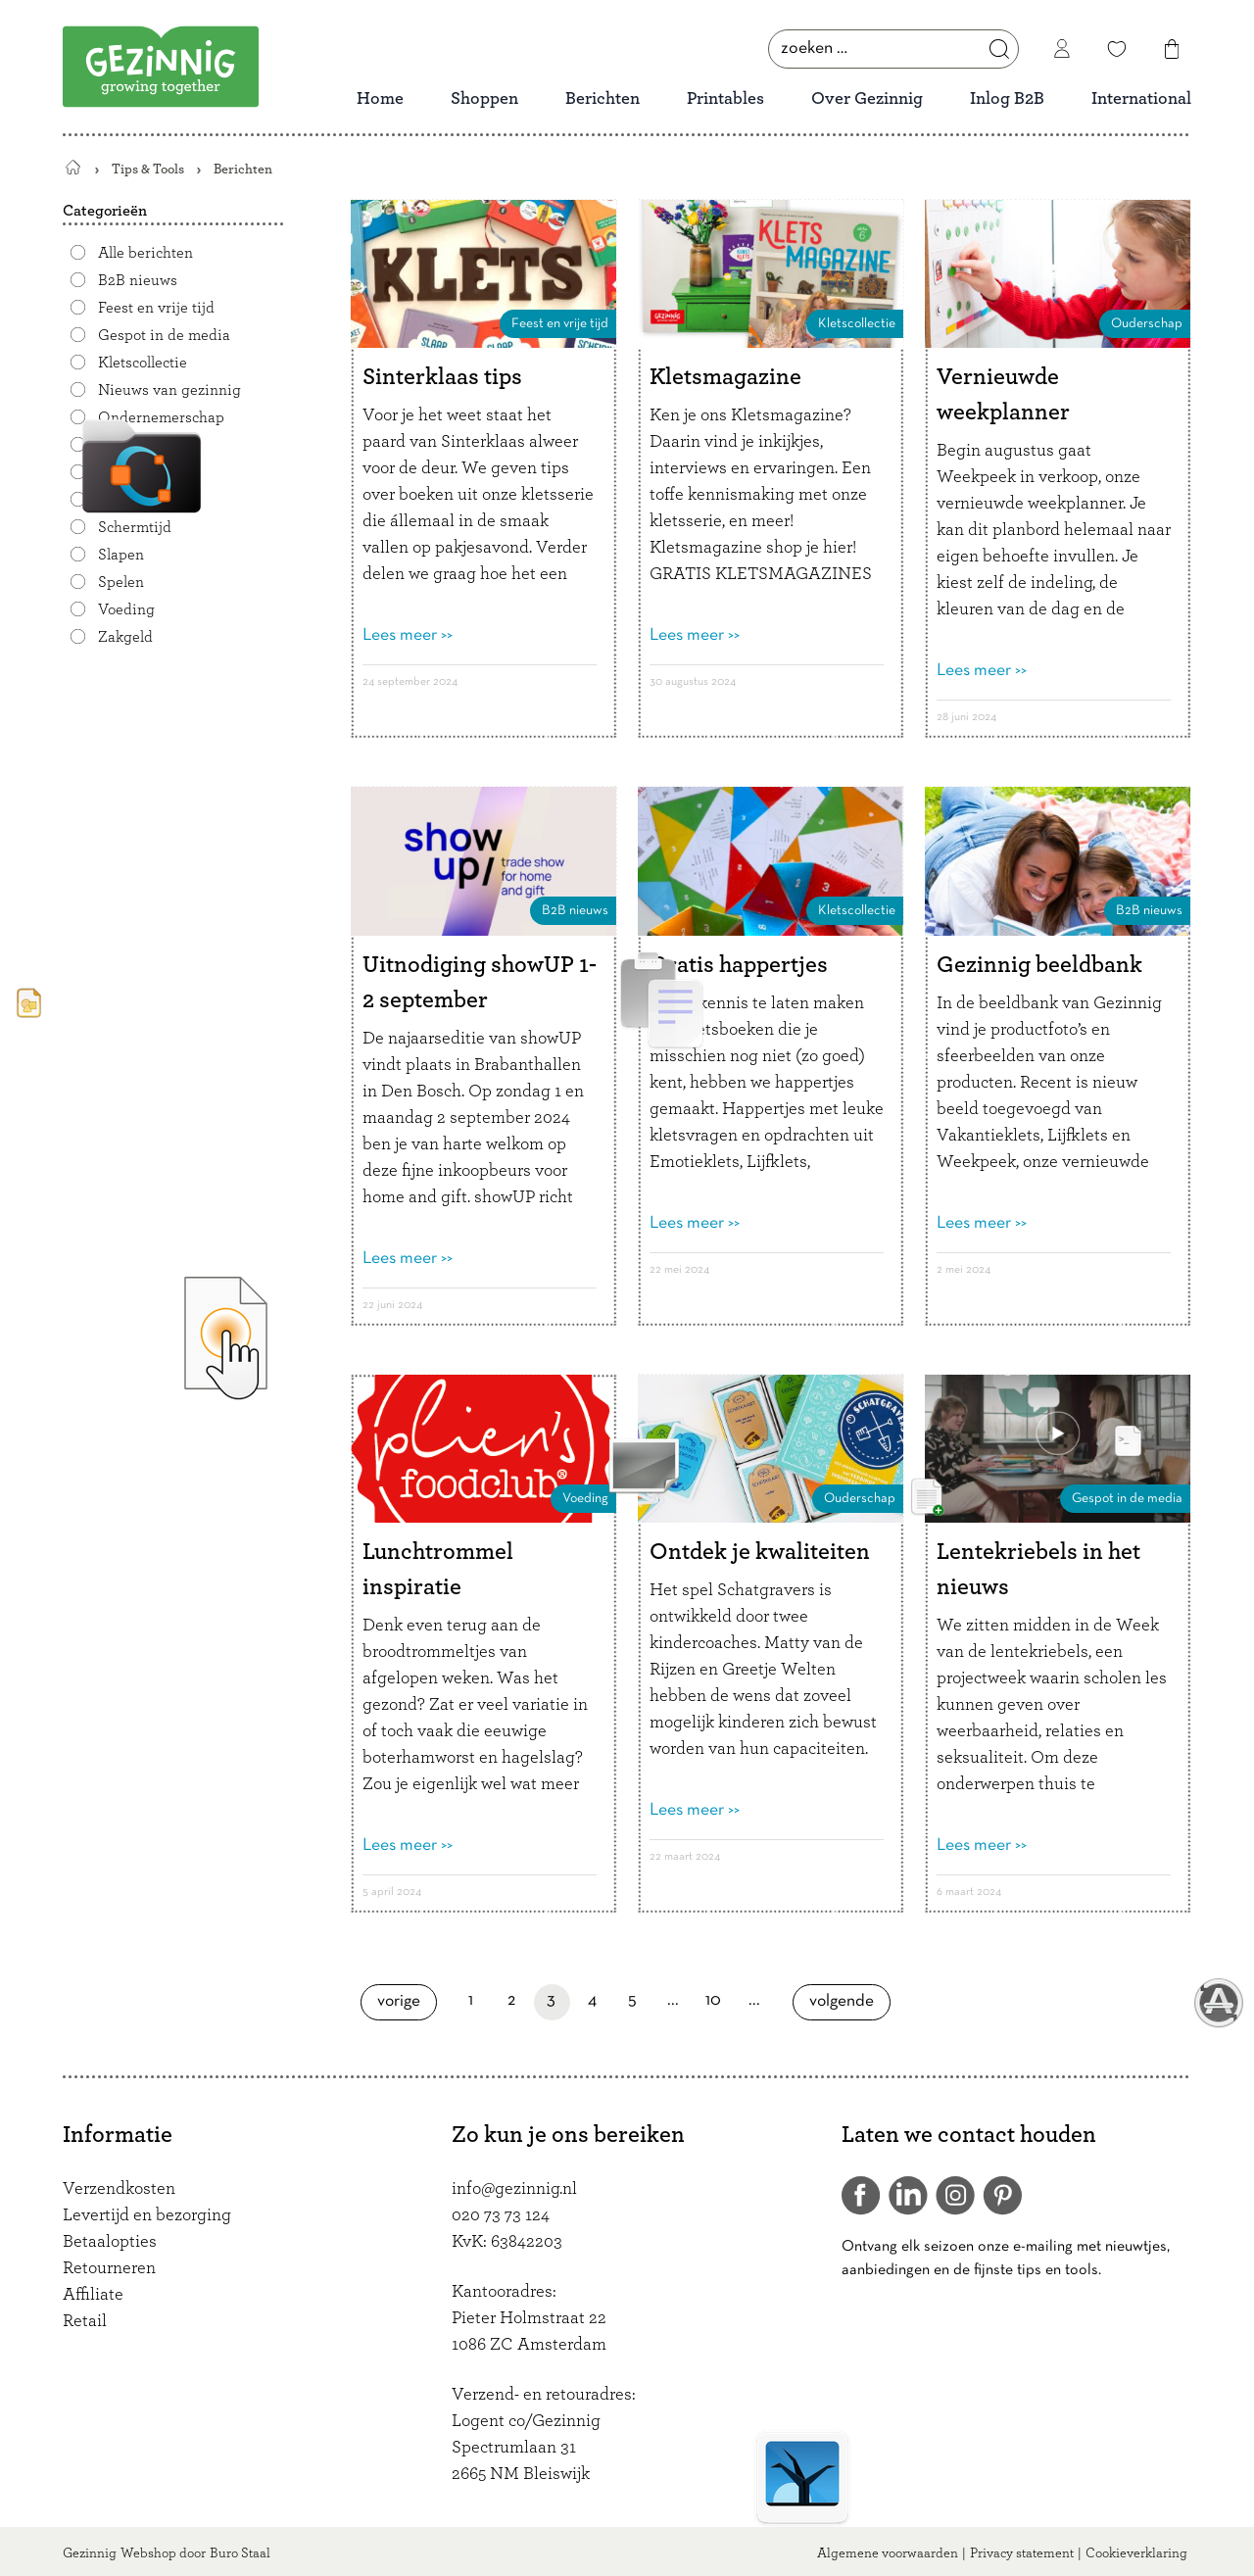  What do you see at coordinates (661, 999) in the screenshot?
I see `paste content from clipboard` at bounding box center [661, 999].